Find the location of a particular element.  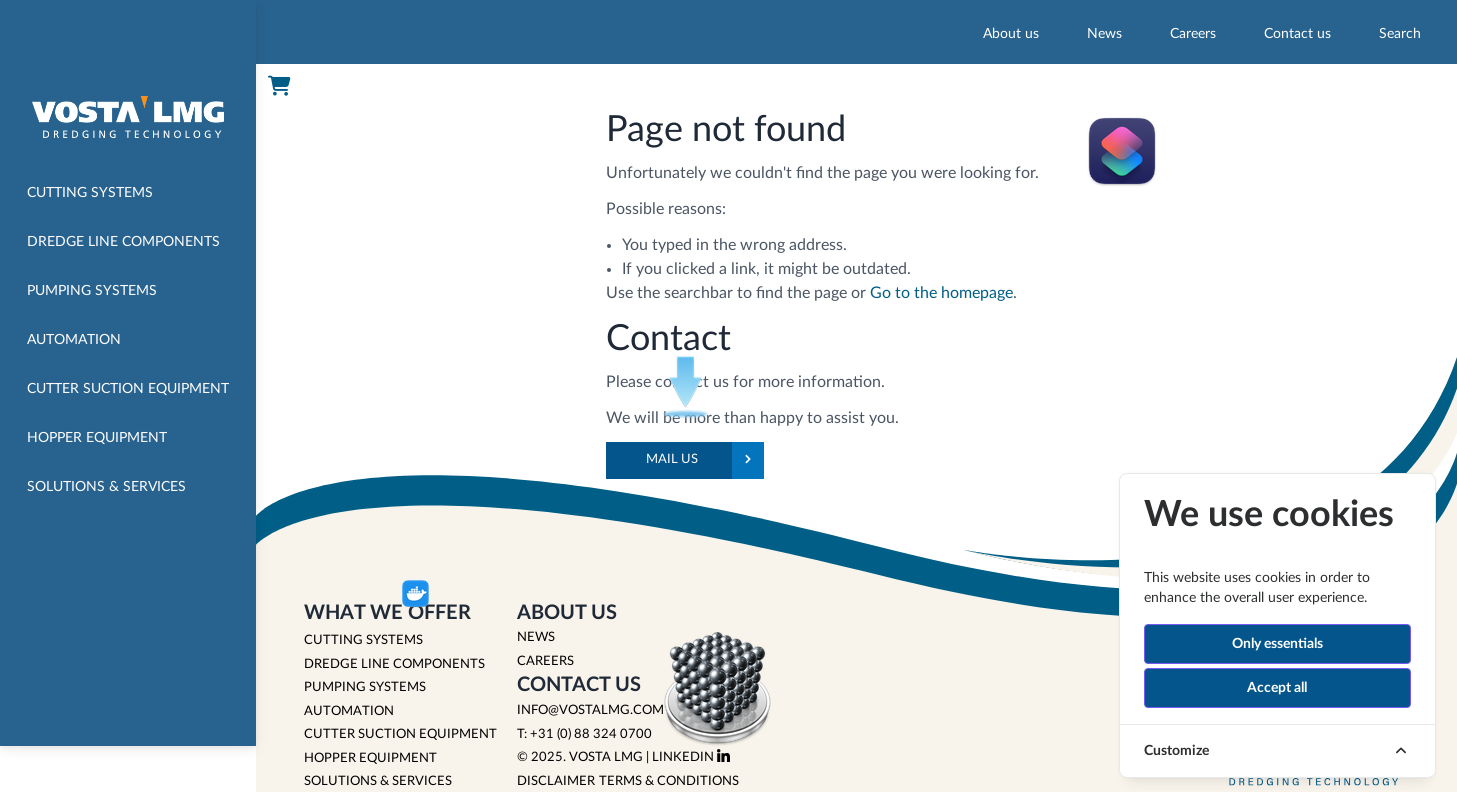

save document to a new location is located at coordinates (685, 383).